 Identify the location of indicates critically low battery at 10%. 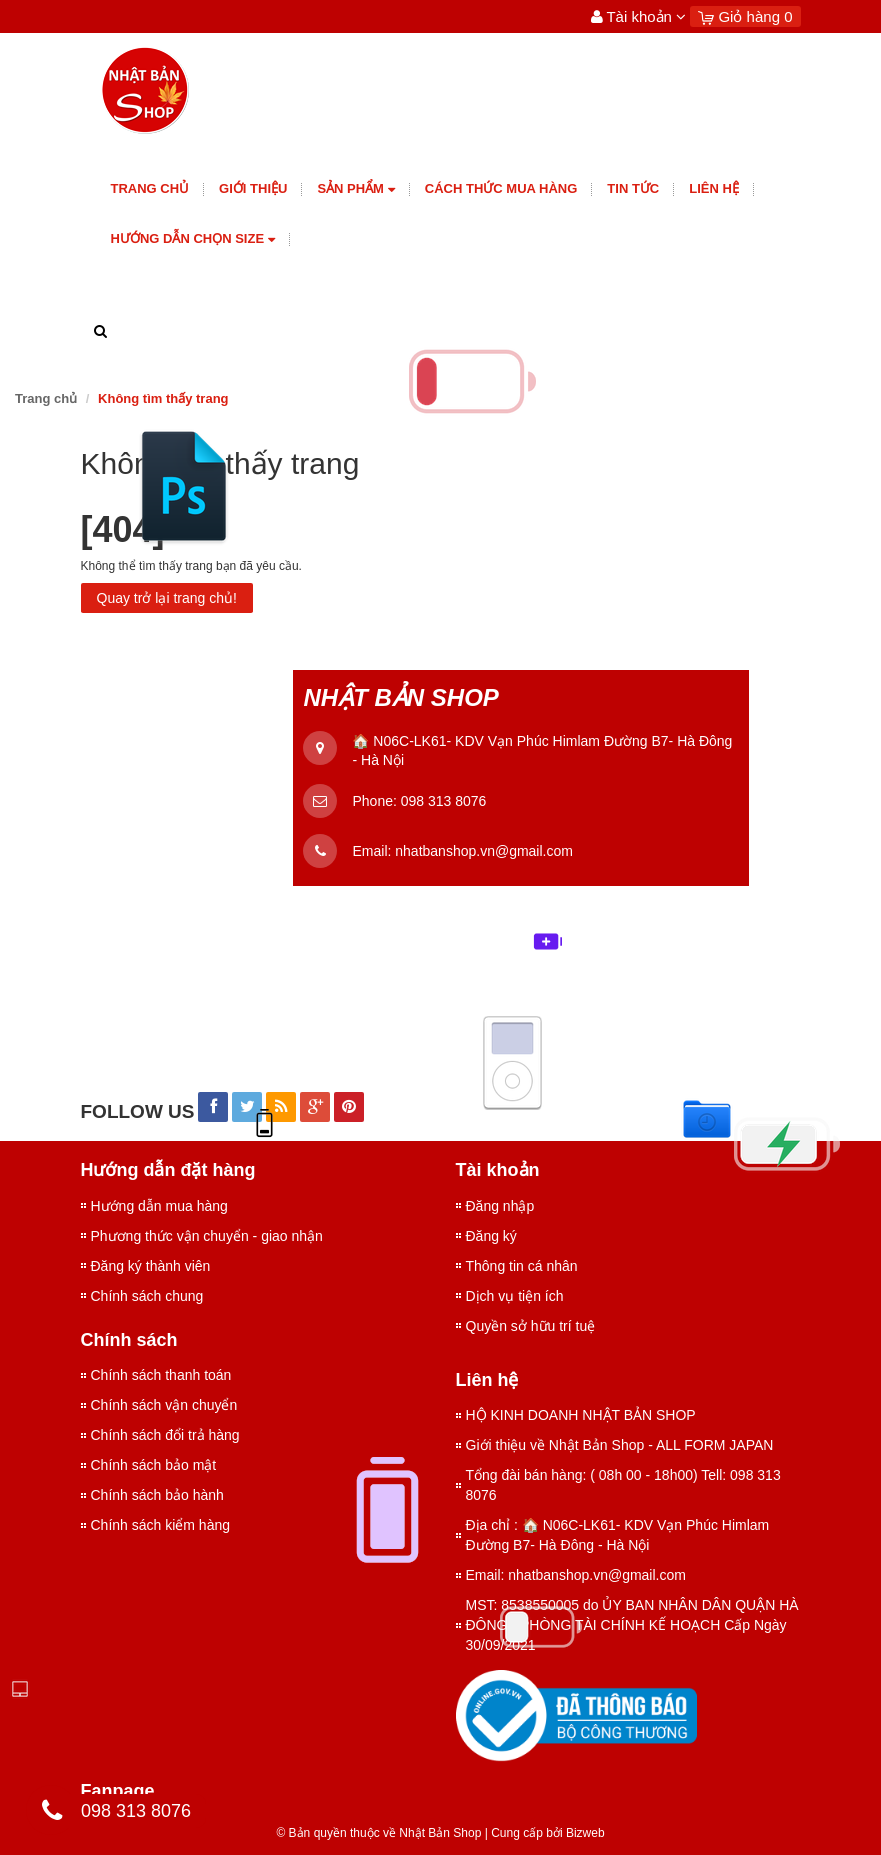
(472, 381).